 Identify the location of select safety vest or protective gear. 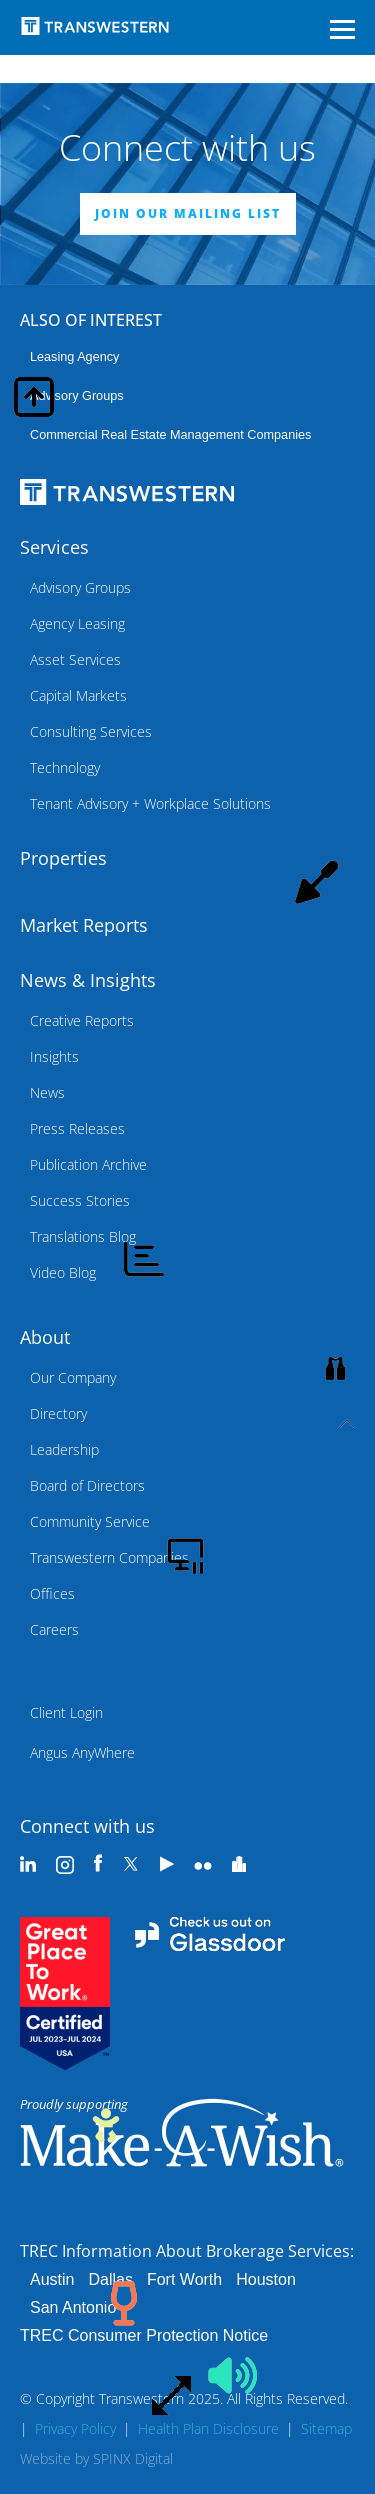
(335, 1368).